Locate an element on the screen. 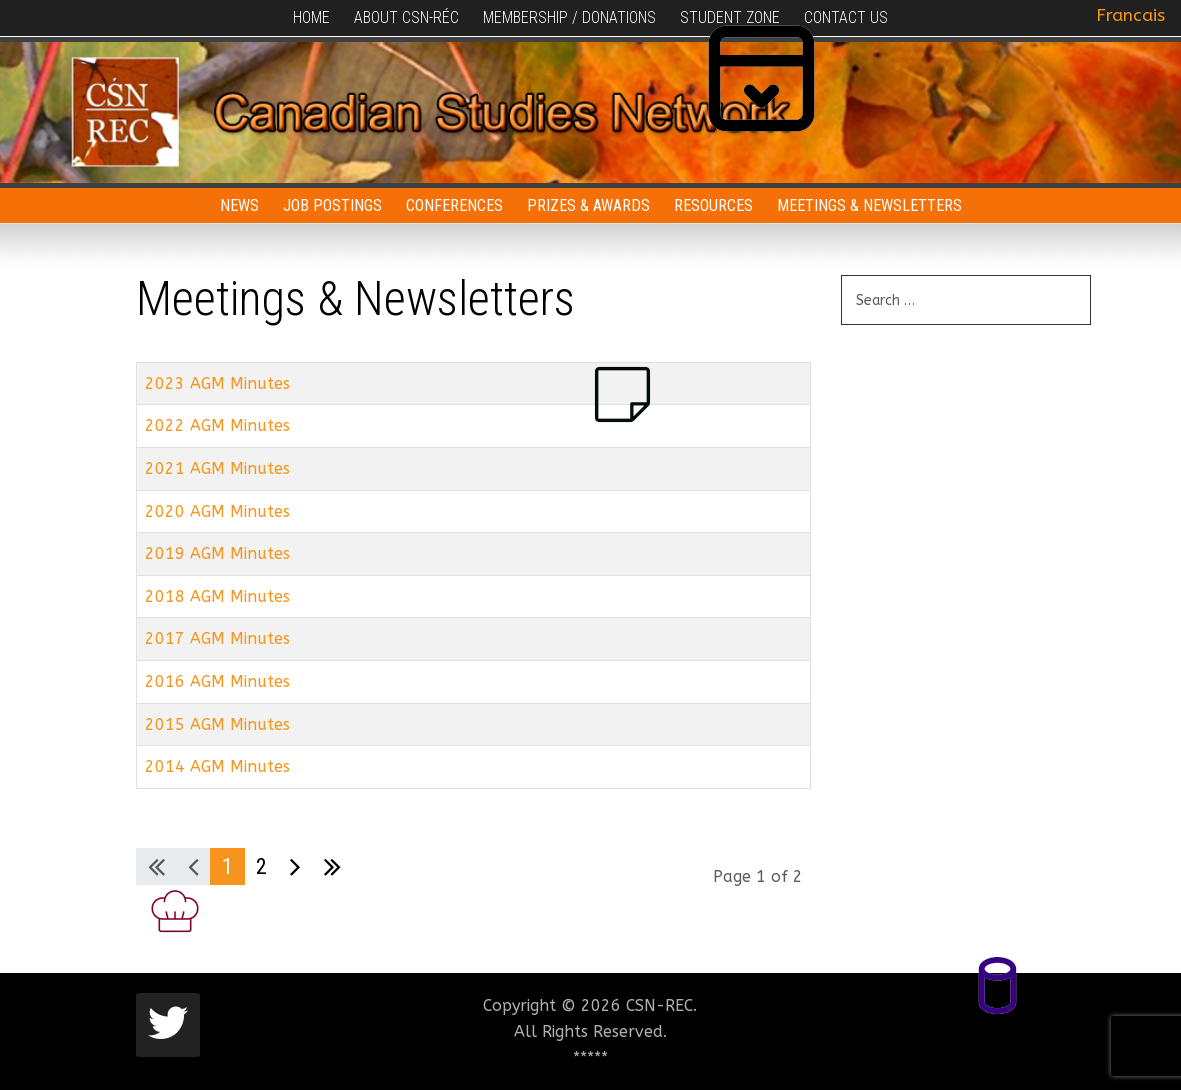 Image resolution: width=1181 pixels, height=1090 pixels. create a new note is located at coordinates (622, 394).